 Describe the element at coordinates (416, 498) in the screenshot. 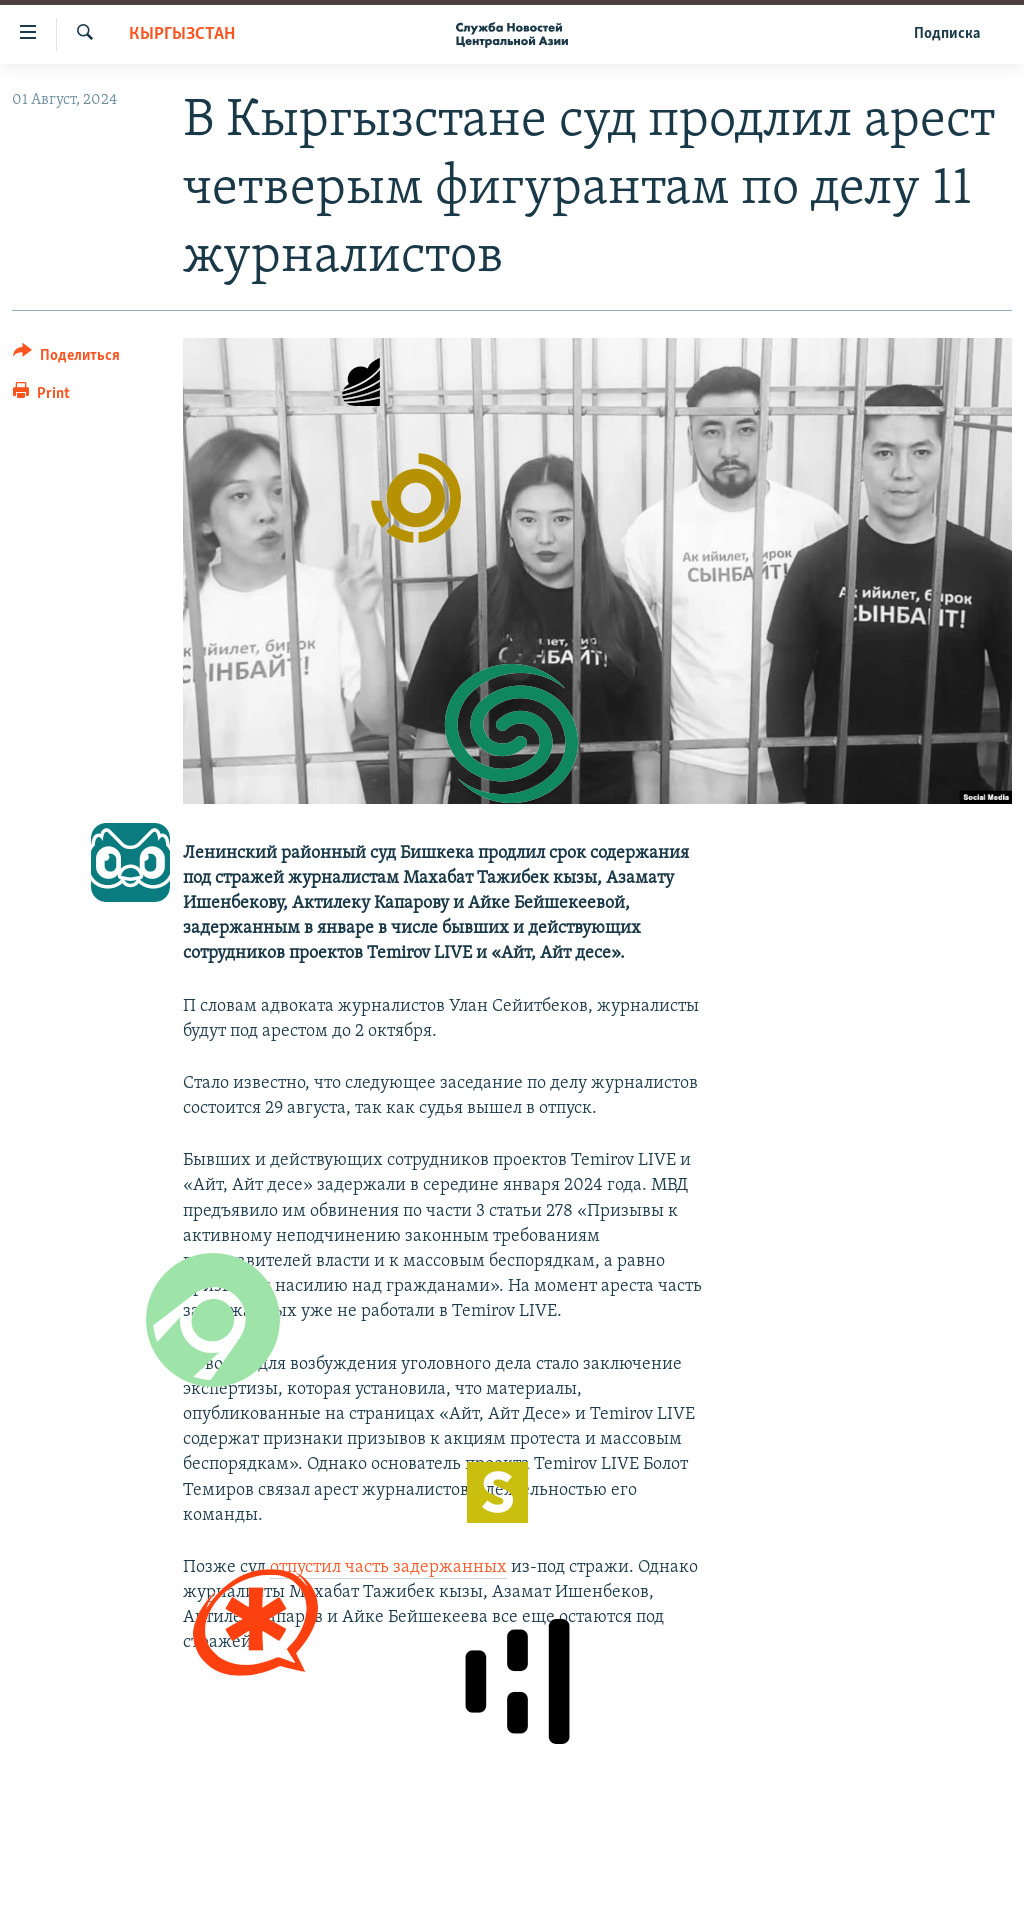

I see `turborepo logo - a build system for JavaScript and TypeScript codebases` at that location.